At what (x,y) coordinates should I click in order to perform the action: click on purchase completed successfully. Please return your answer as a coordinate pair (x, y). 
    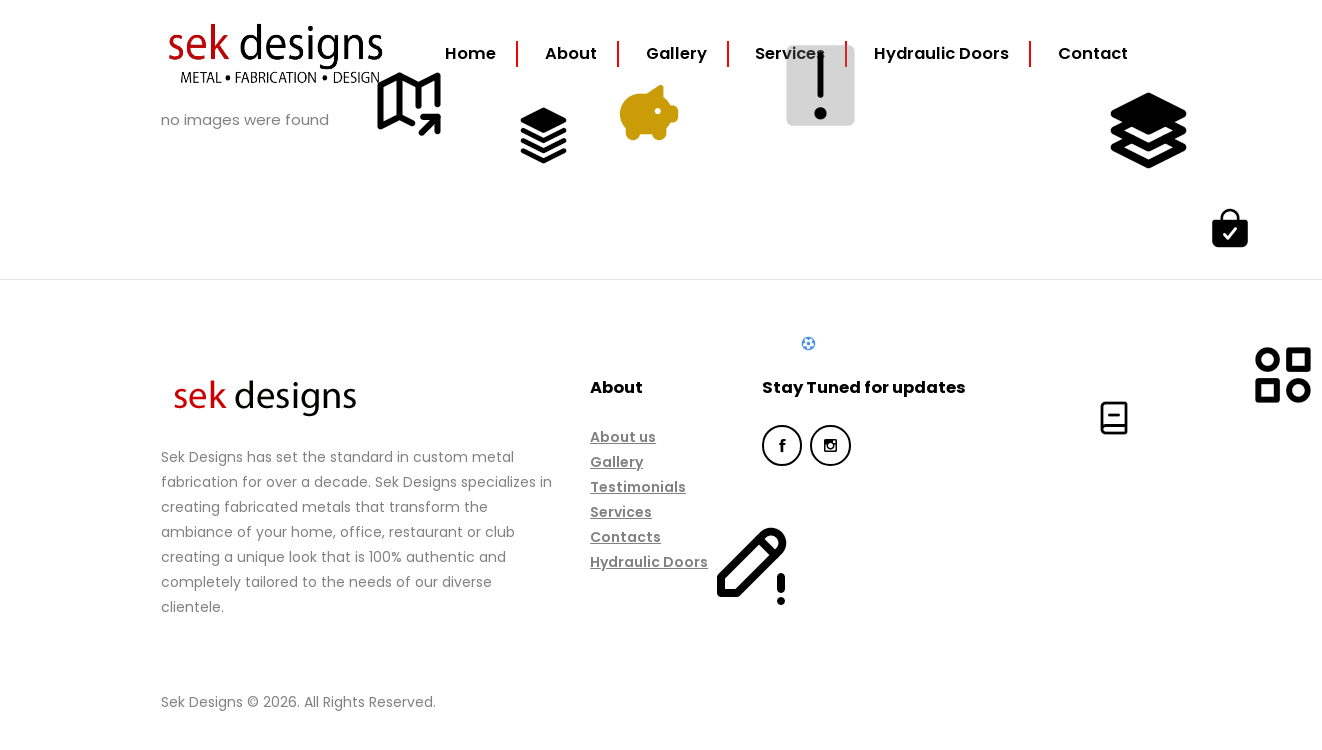
    Looking at the image, I should click on (1230, 228).